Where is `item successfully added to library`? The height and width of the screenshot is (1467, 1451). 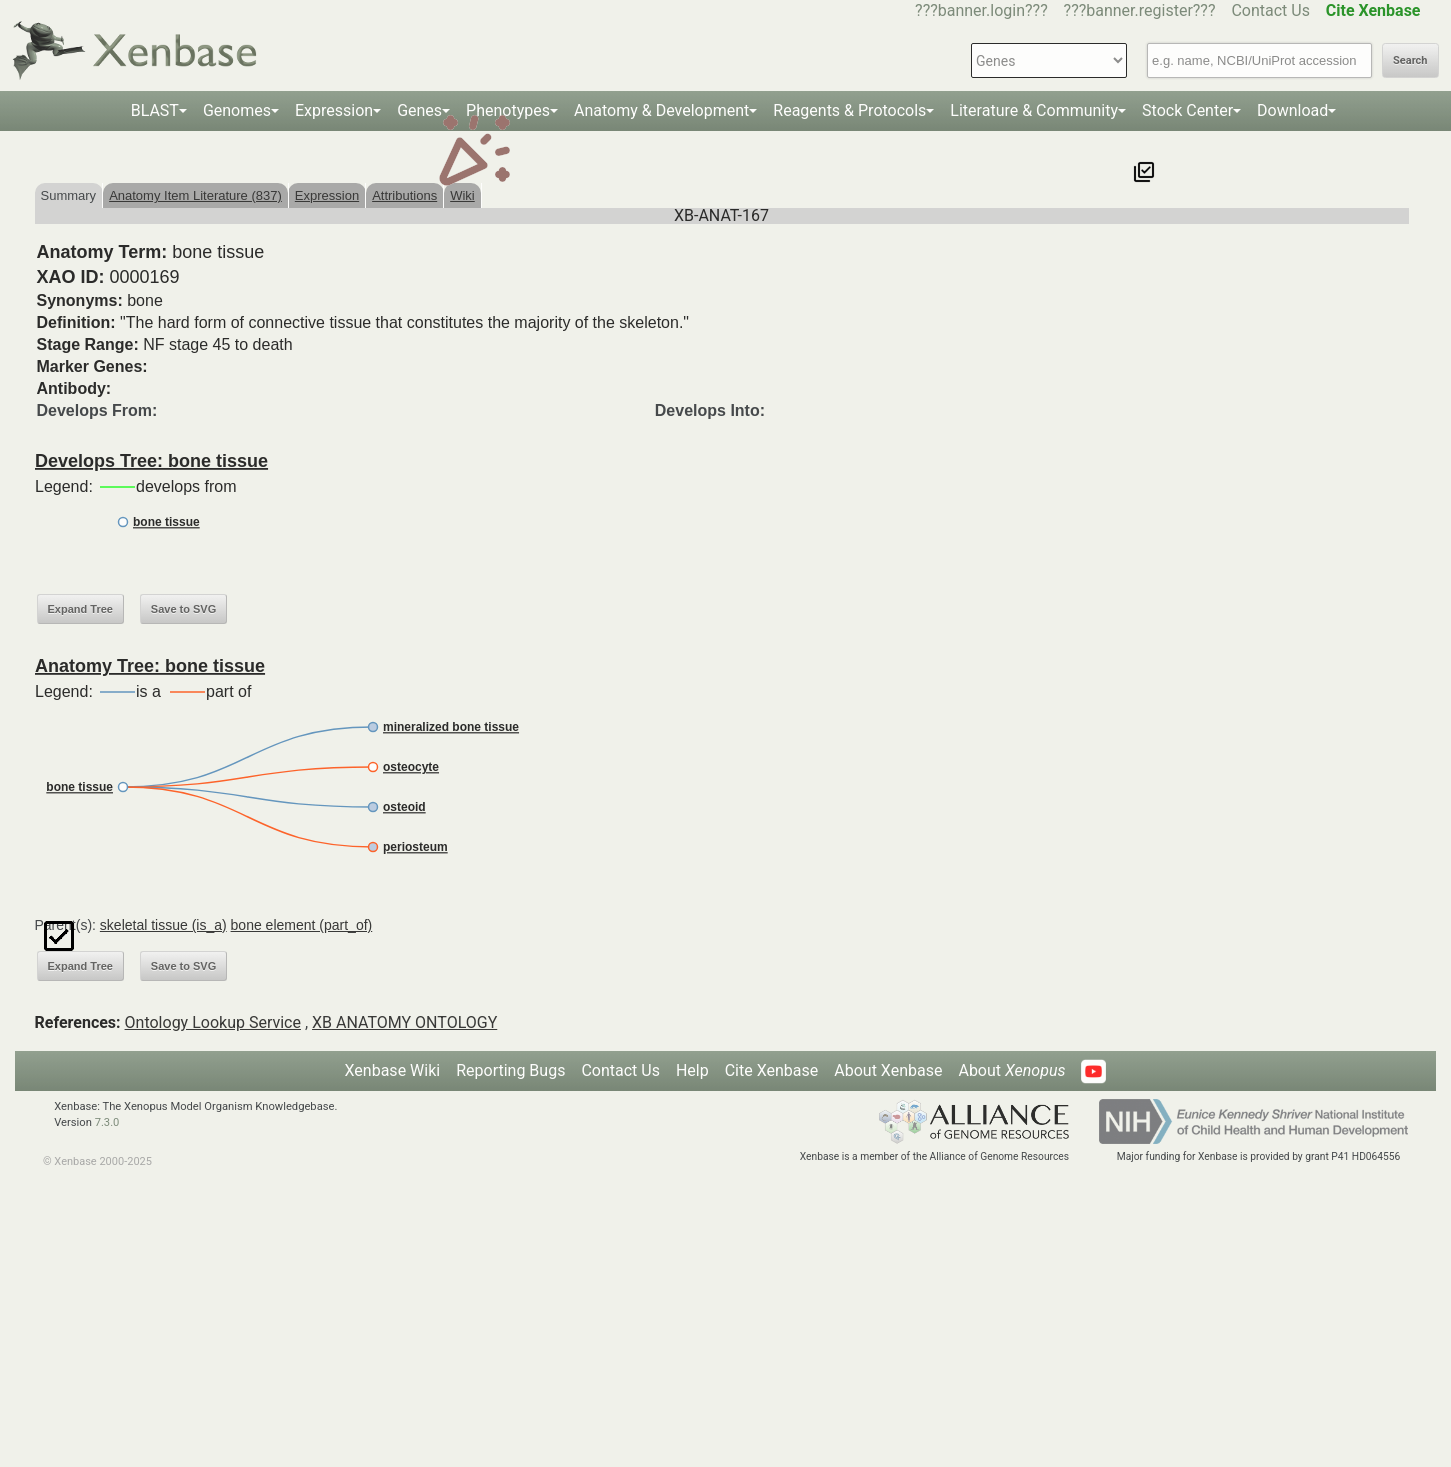 item successfully added to library is located at coordinates (1144, 172).